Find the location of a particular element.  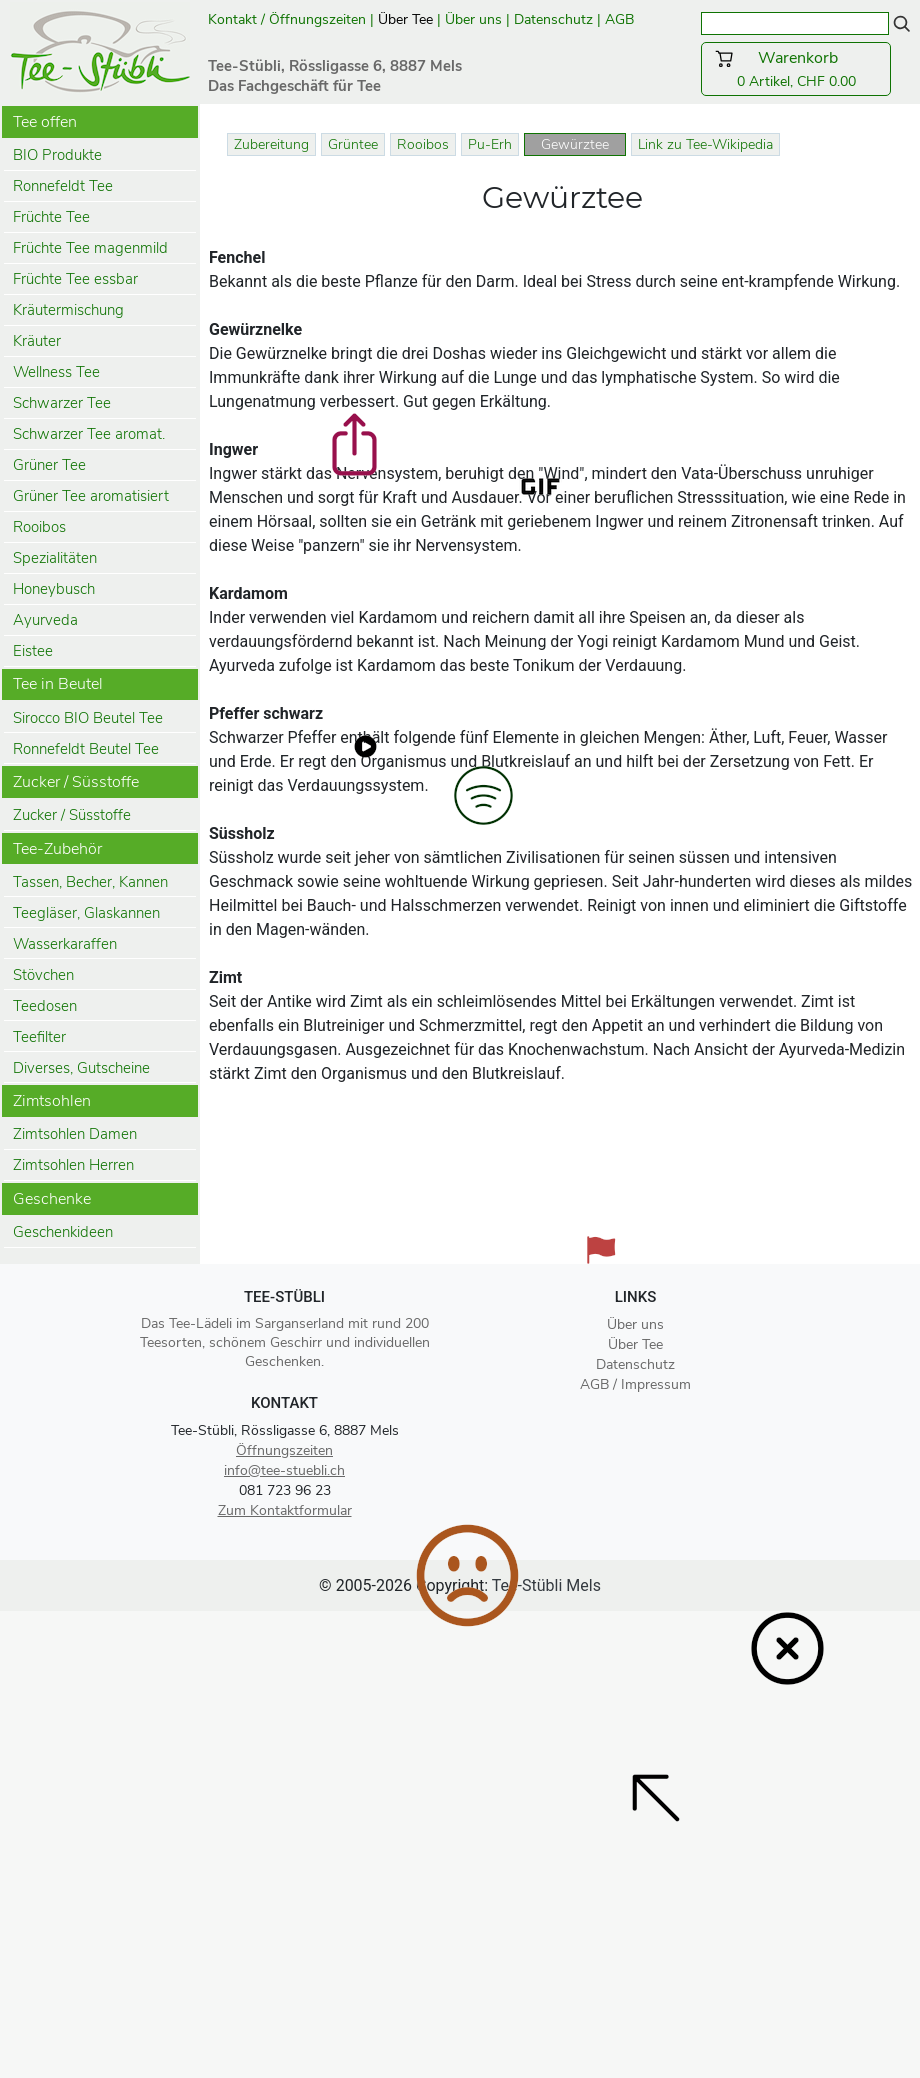

navigate back to previous screen is located at coordinates (656, 1798).